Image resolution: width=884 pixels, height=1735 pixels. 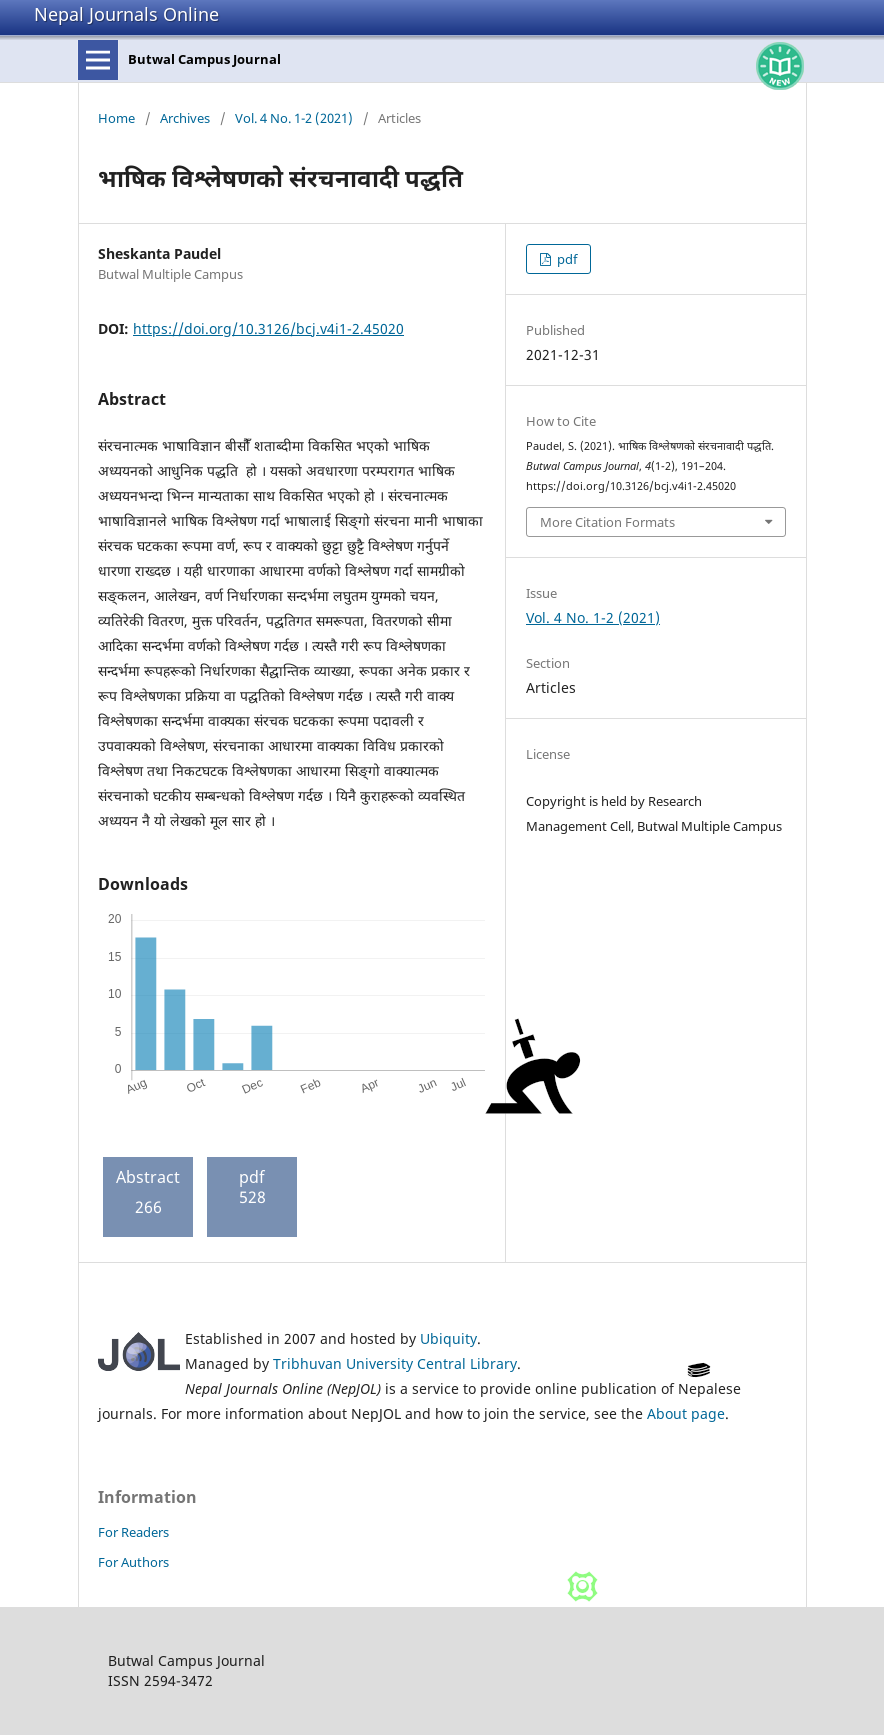 I want to click on open settings or configuration menu, so click(x=582, y=1586).